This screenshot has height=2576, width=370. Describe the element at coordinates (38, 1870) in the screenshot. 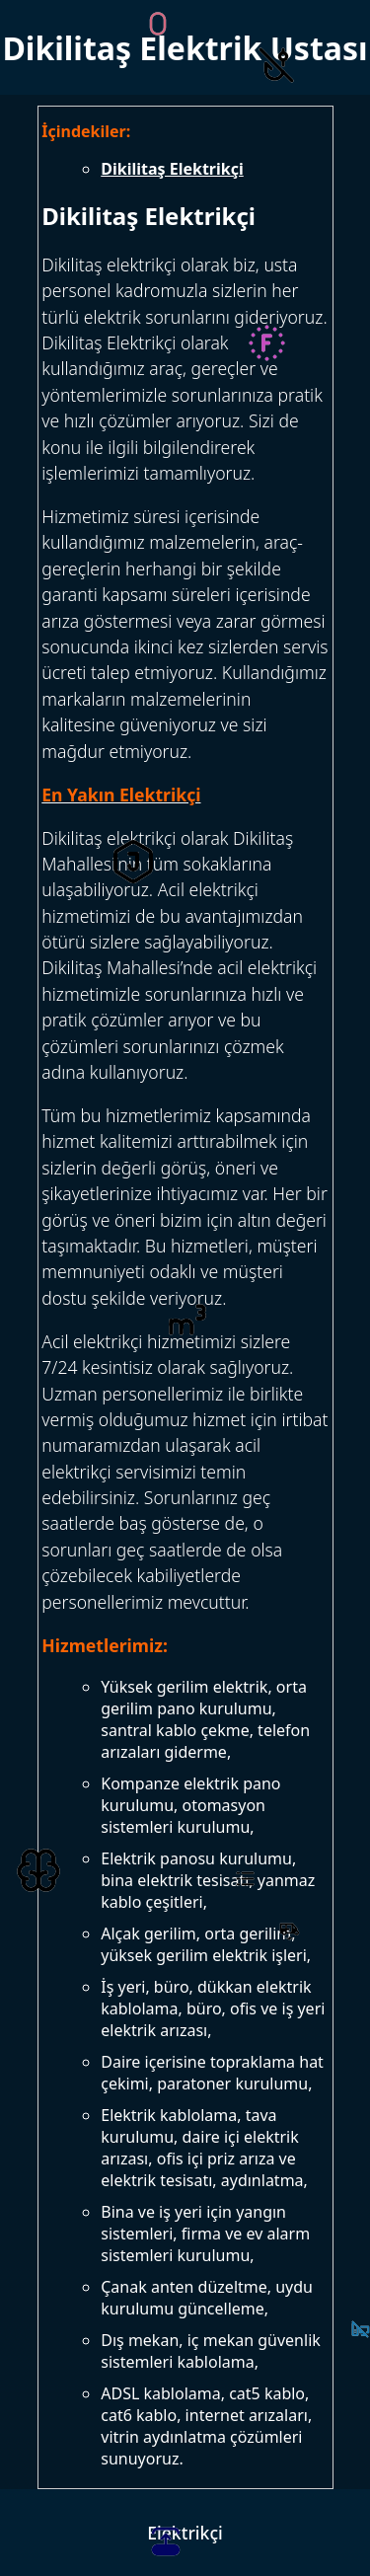

I see `access AI or smart features` at that location.